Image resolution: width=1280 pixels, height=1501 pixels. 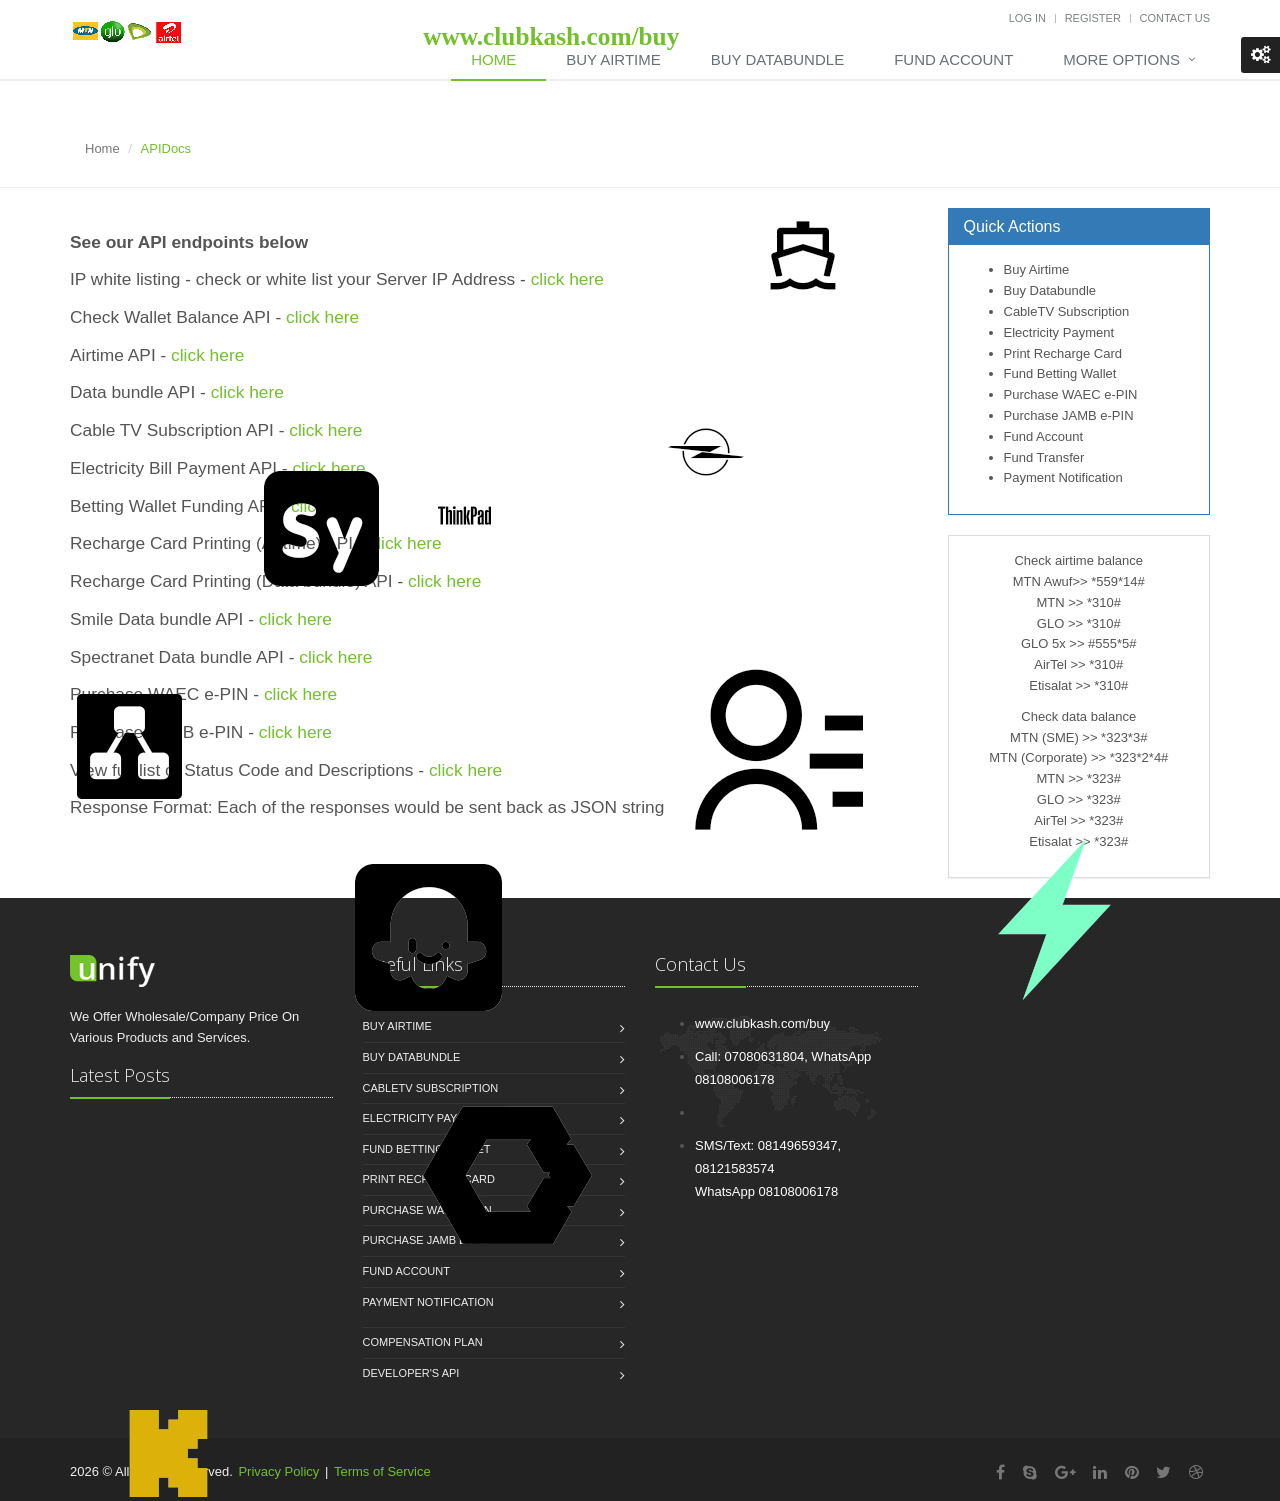 What do you see at coordinates (706, 452) in the screenshot?
I see `opel brand logo` at bounding box center [706, 452].